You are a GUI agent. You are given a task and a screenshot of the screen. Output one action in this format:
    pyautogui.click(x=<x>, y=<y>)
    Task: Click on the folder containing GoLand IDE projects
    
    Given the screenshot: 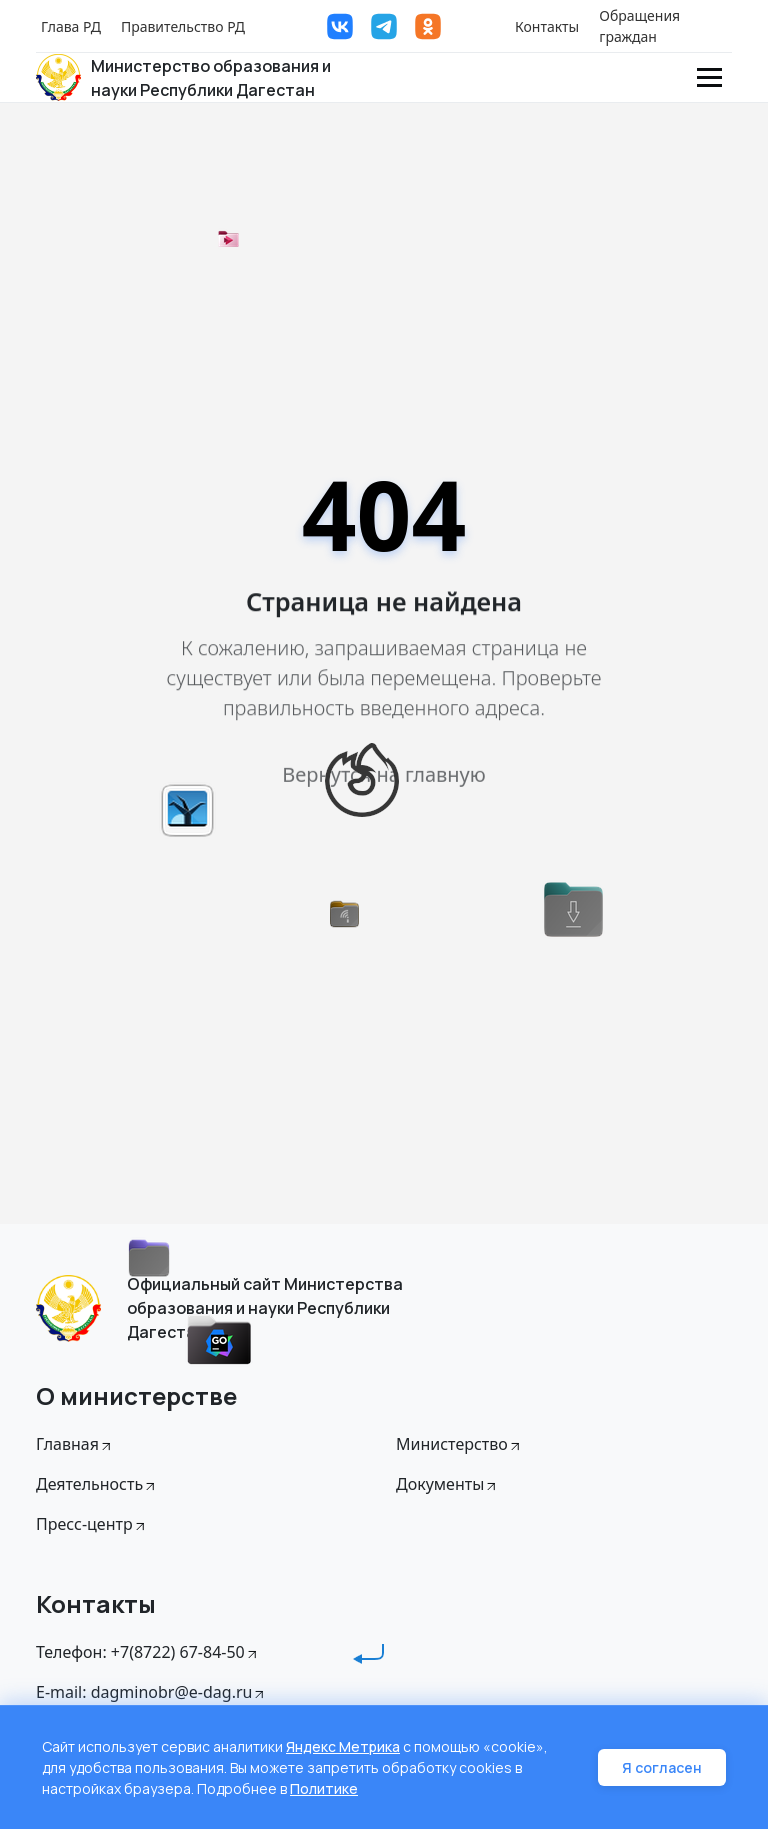 What is the action you would take?
    pyautogui.click(x=219, y=1341)
    